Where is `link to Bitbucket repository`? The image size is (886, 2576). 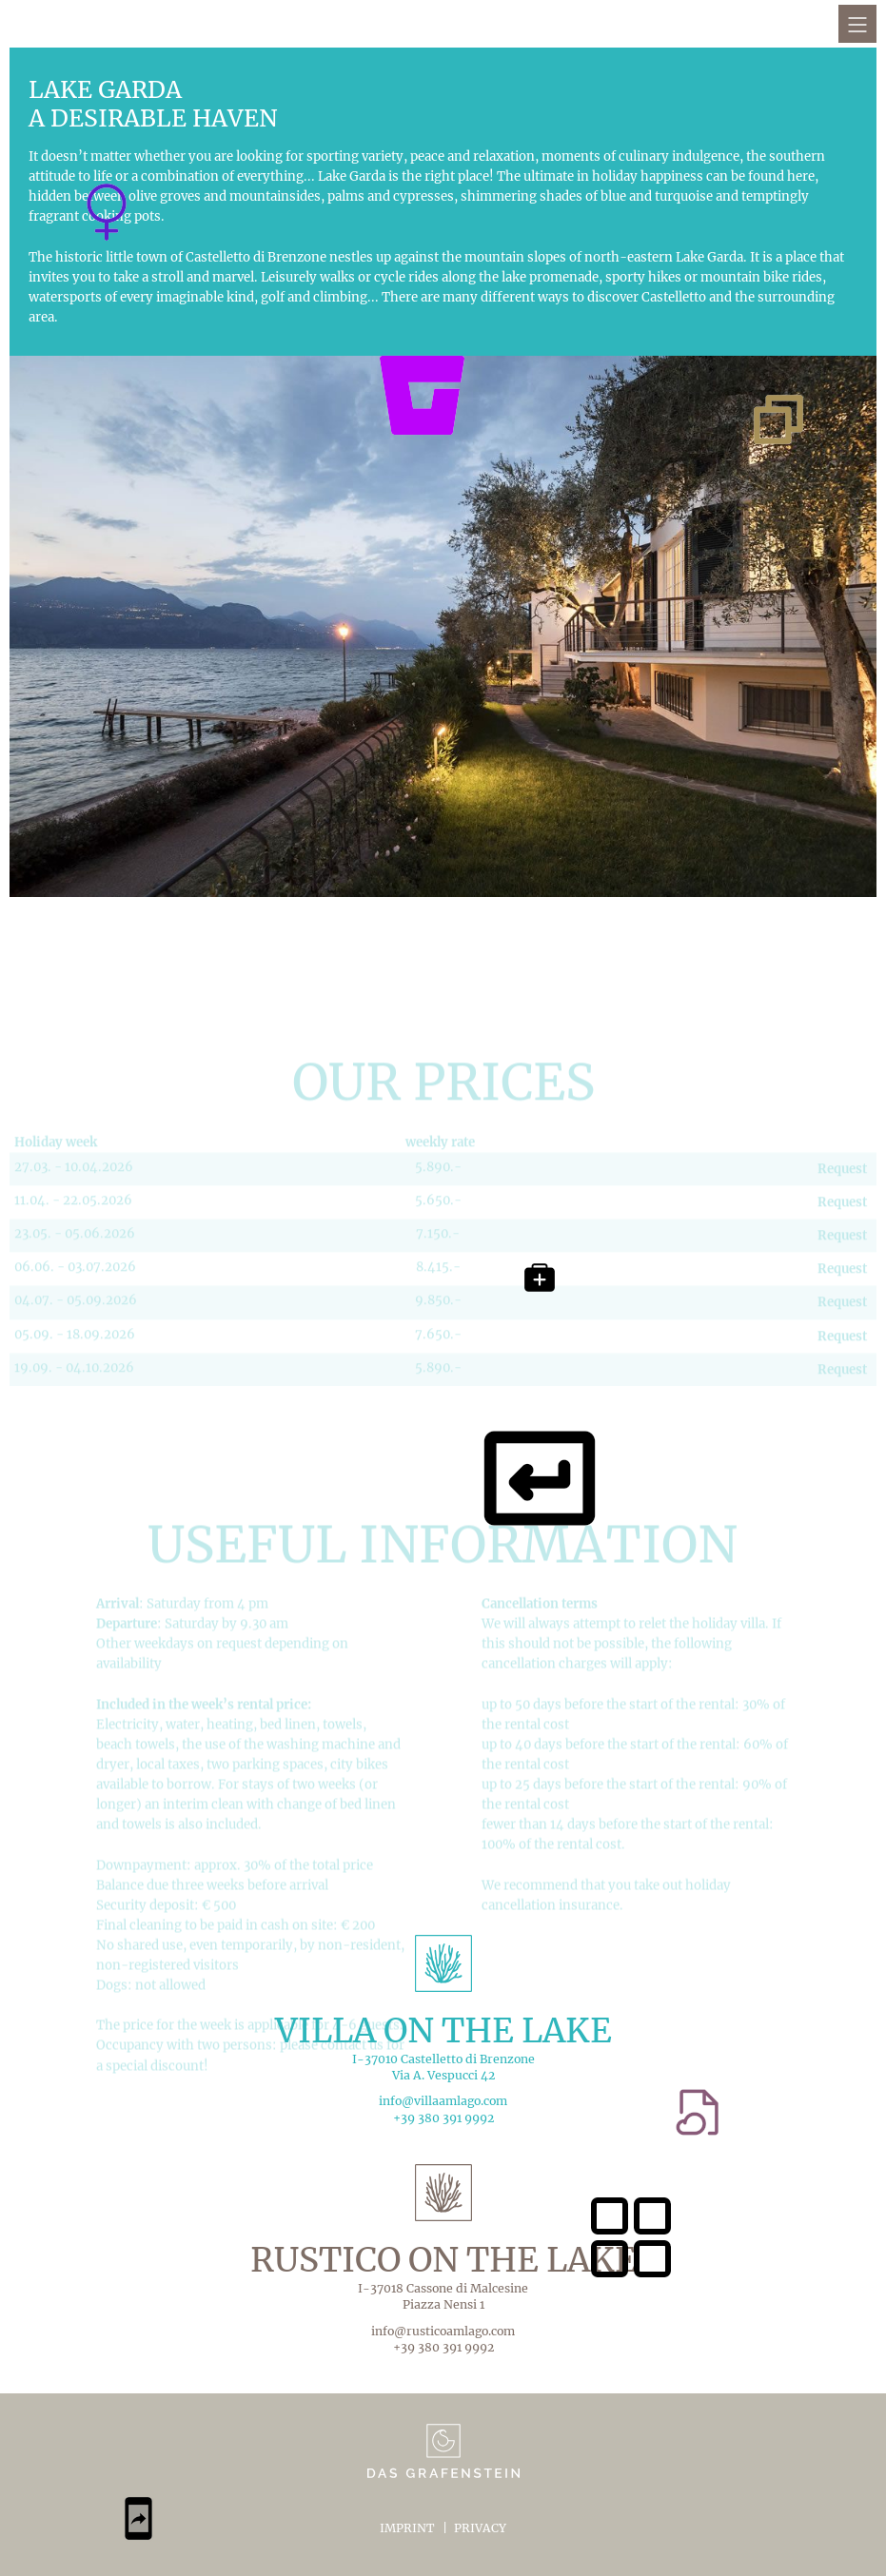 link to Bitbucket repository is located at coordinates (422, 395).